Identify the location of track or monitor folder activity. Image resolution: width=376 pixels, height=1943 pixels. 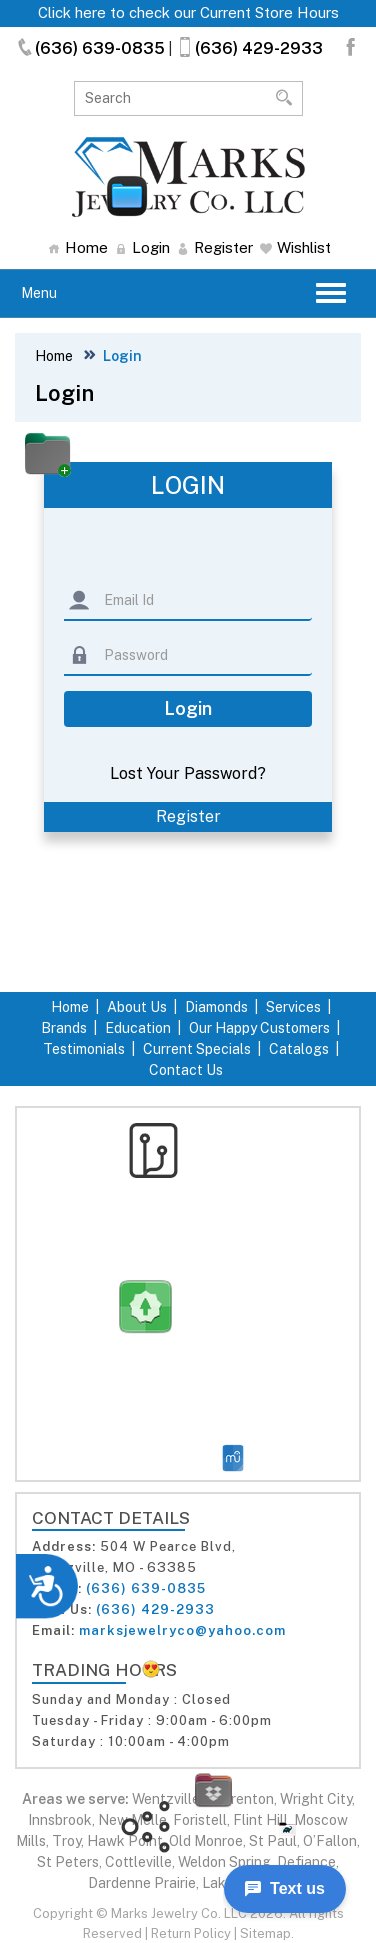
(145, 1828).